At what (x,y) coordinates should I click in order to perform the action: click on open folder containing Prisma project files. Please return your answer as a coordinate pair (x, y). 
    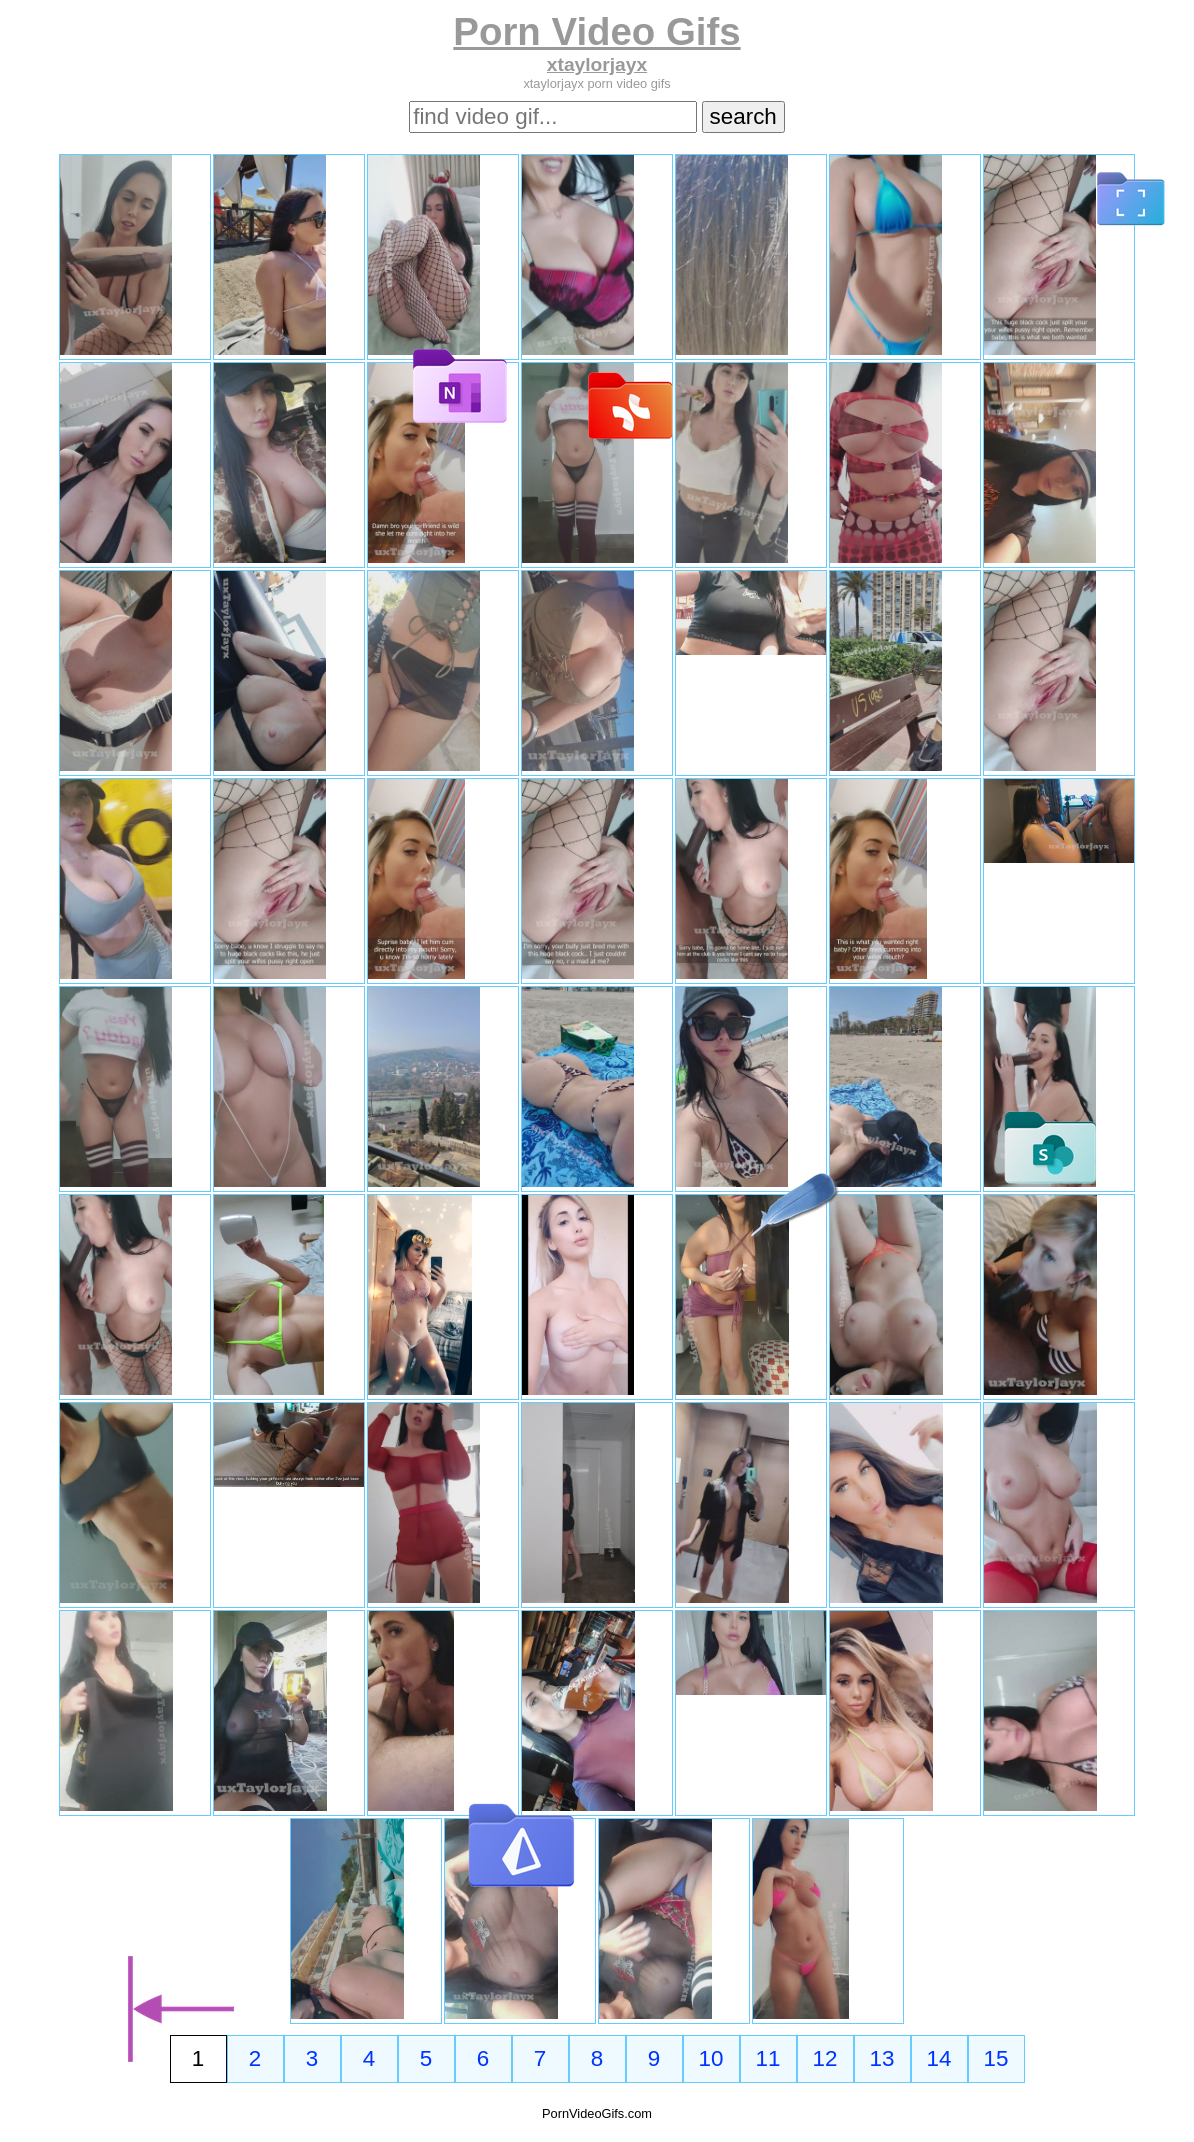
    Looking at the image, I should click on (521, 1848).